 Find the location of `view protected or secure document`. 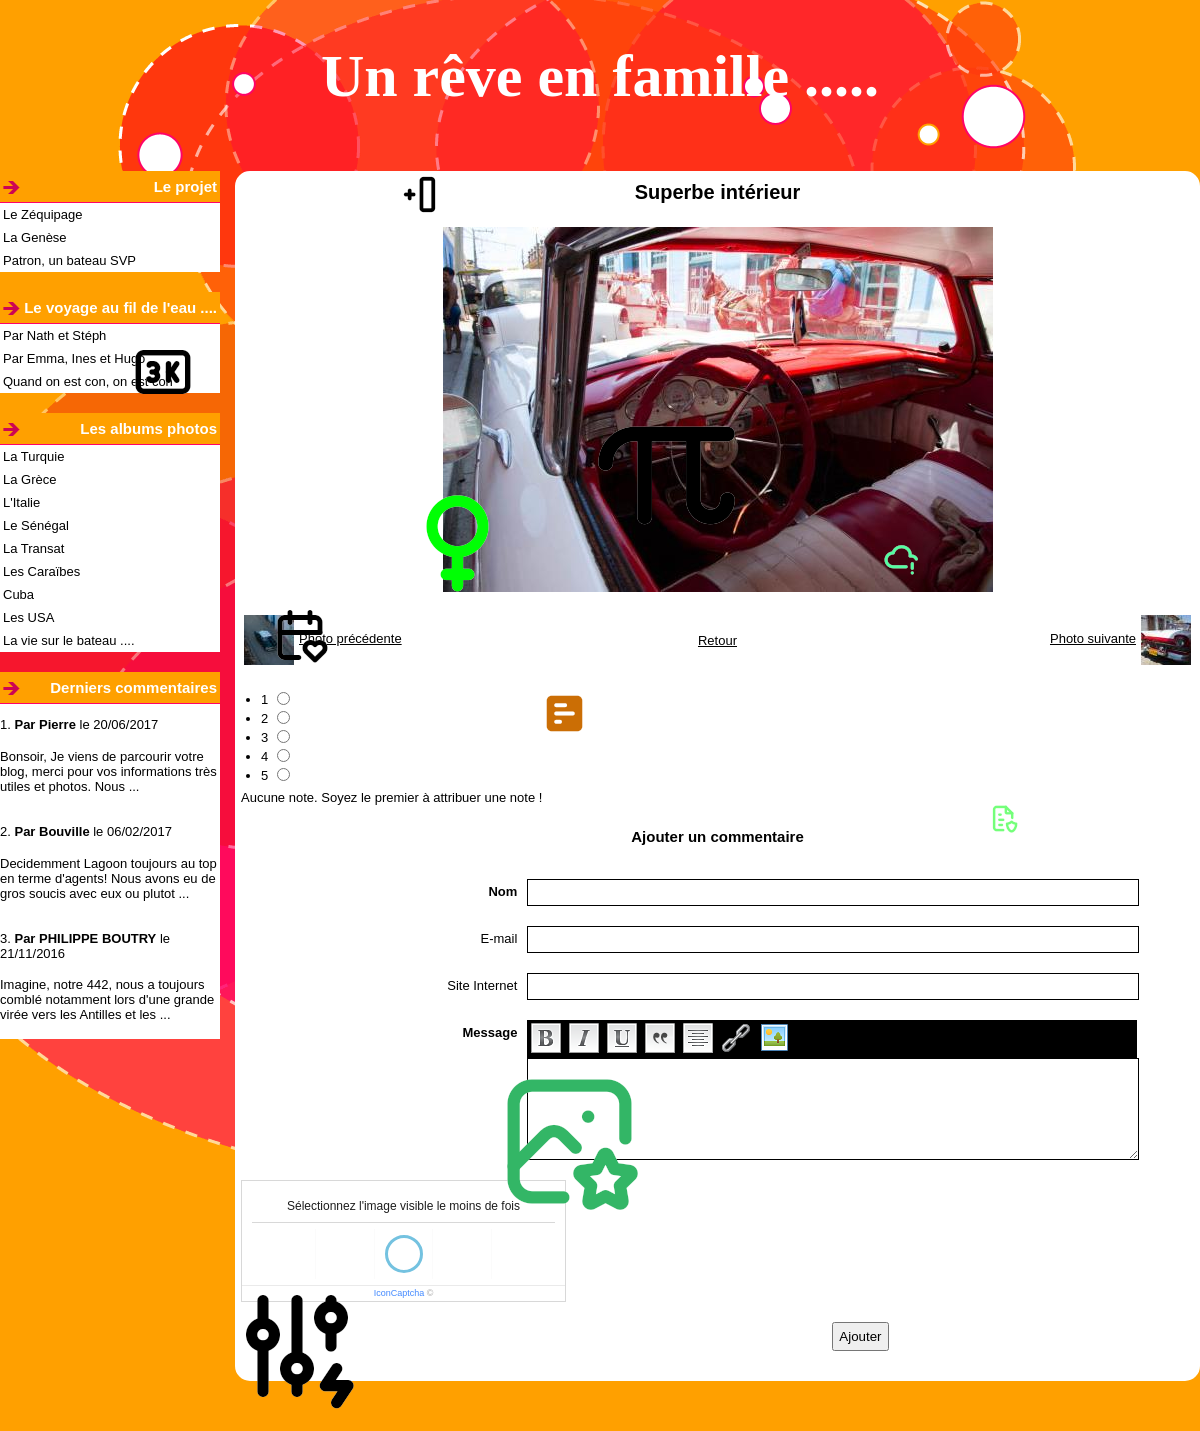

view protected or secure document is located at coordinates (1004, 818).